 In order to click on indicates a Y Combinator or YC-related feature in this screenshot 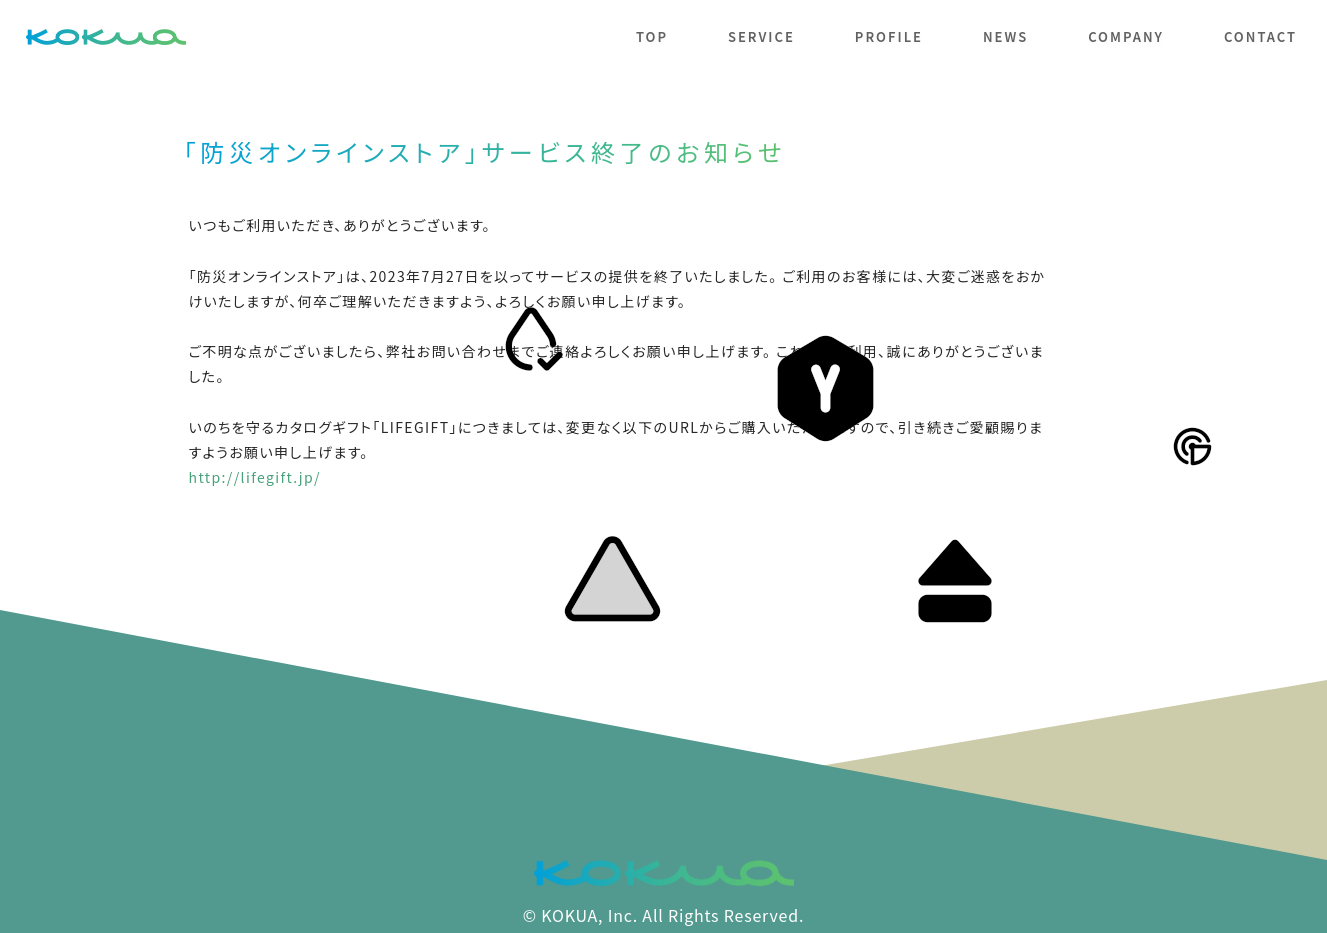, I will do `click(825, 388)`.